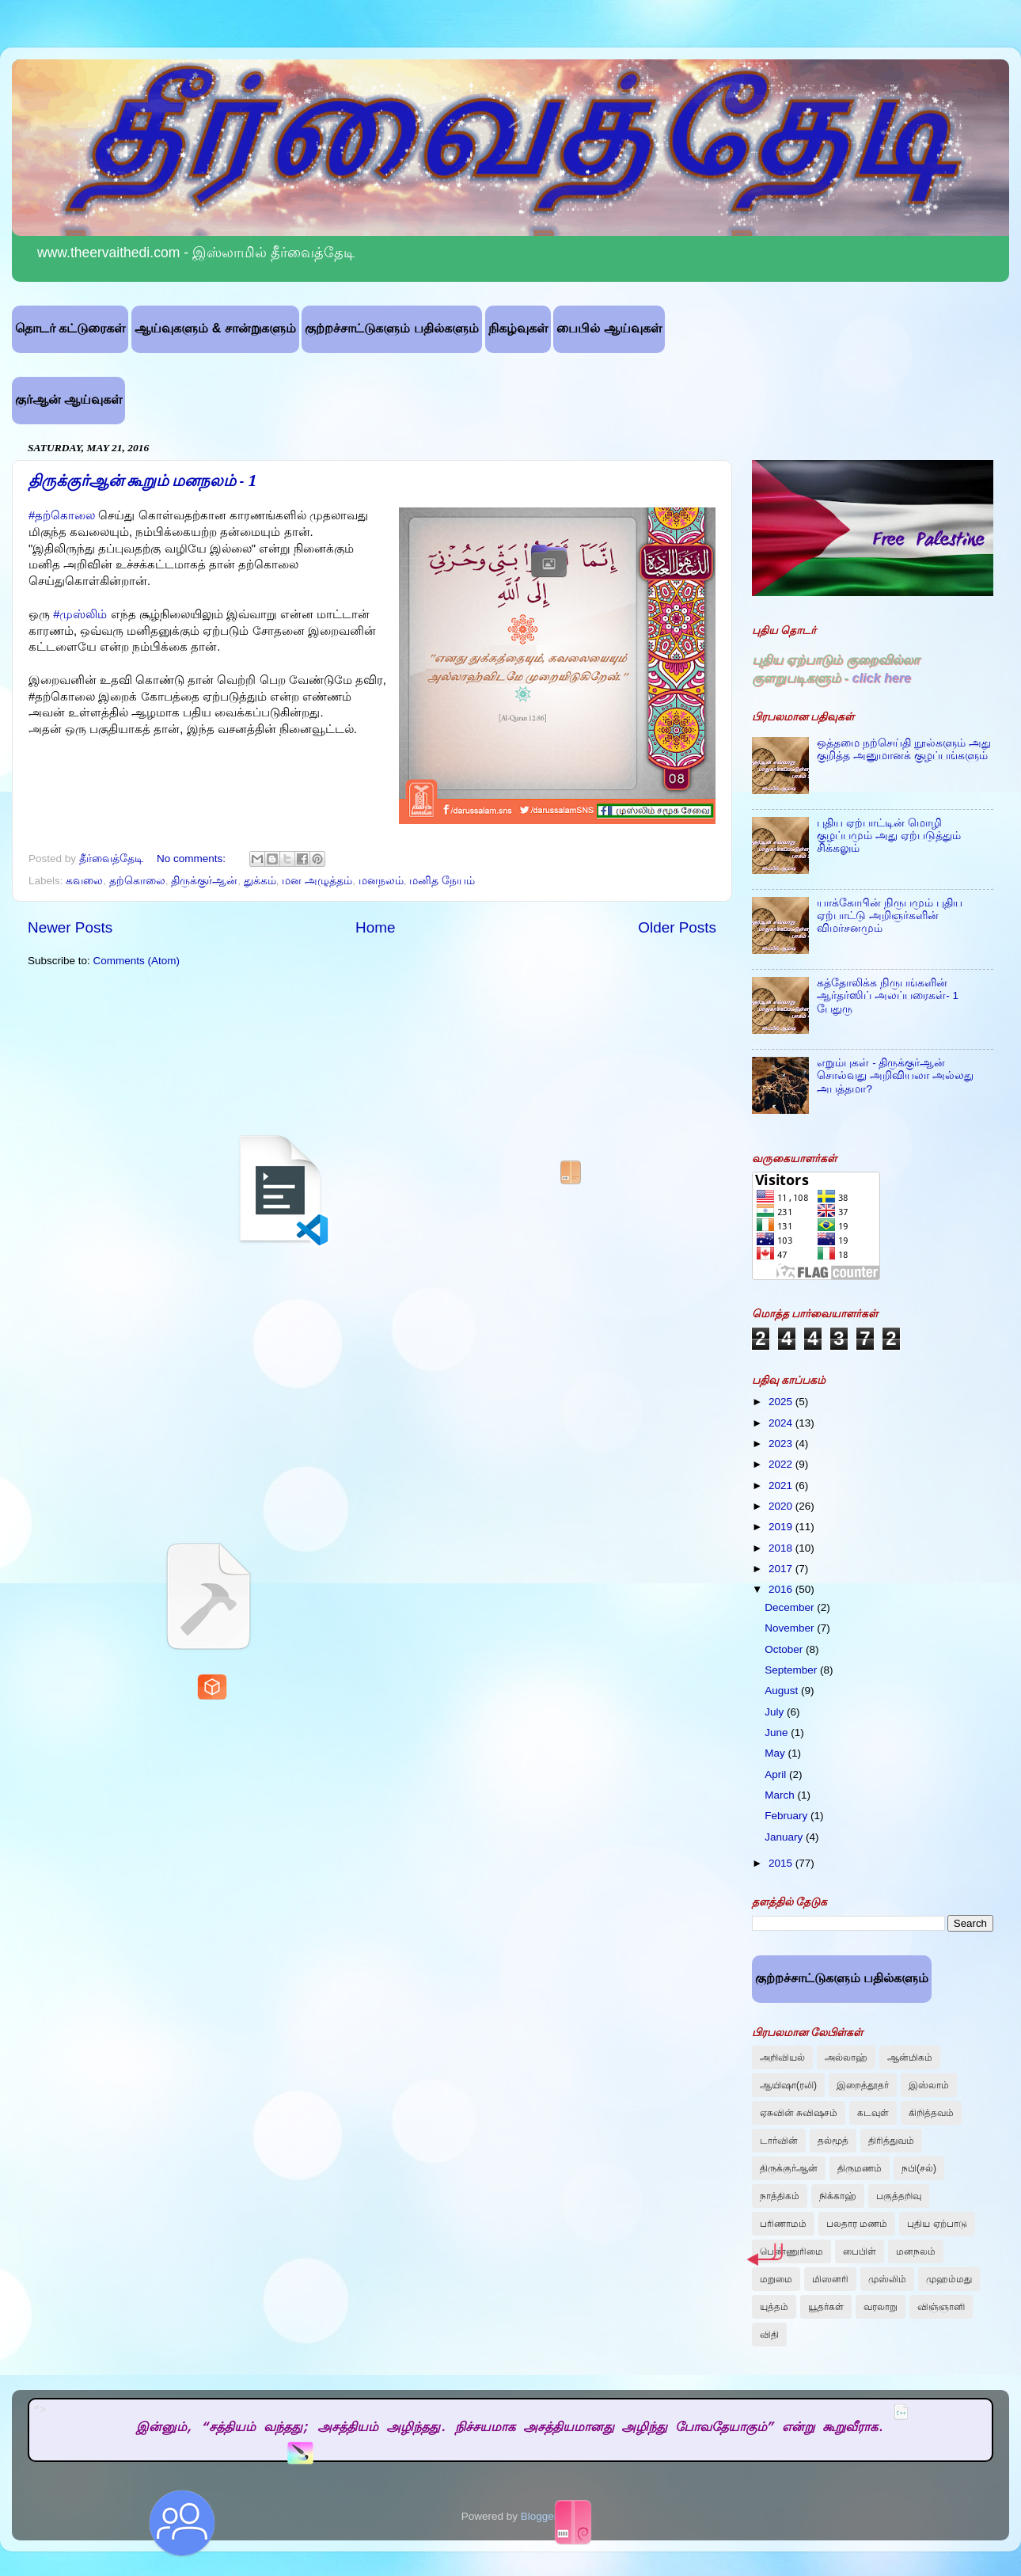  What do you see at coordinates (212, 1686) in the screenshot?
I see `open a 3D model file in OBJ format` at bounding box center [212, 1686].